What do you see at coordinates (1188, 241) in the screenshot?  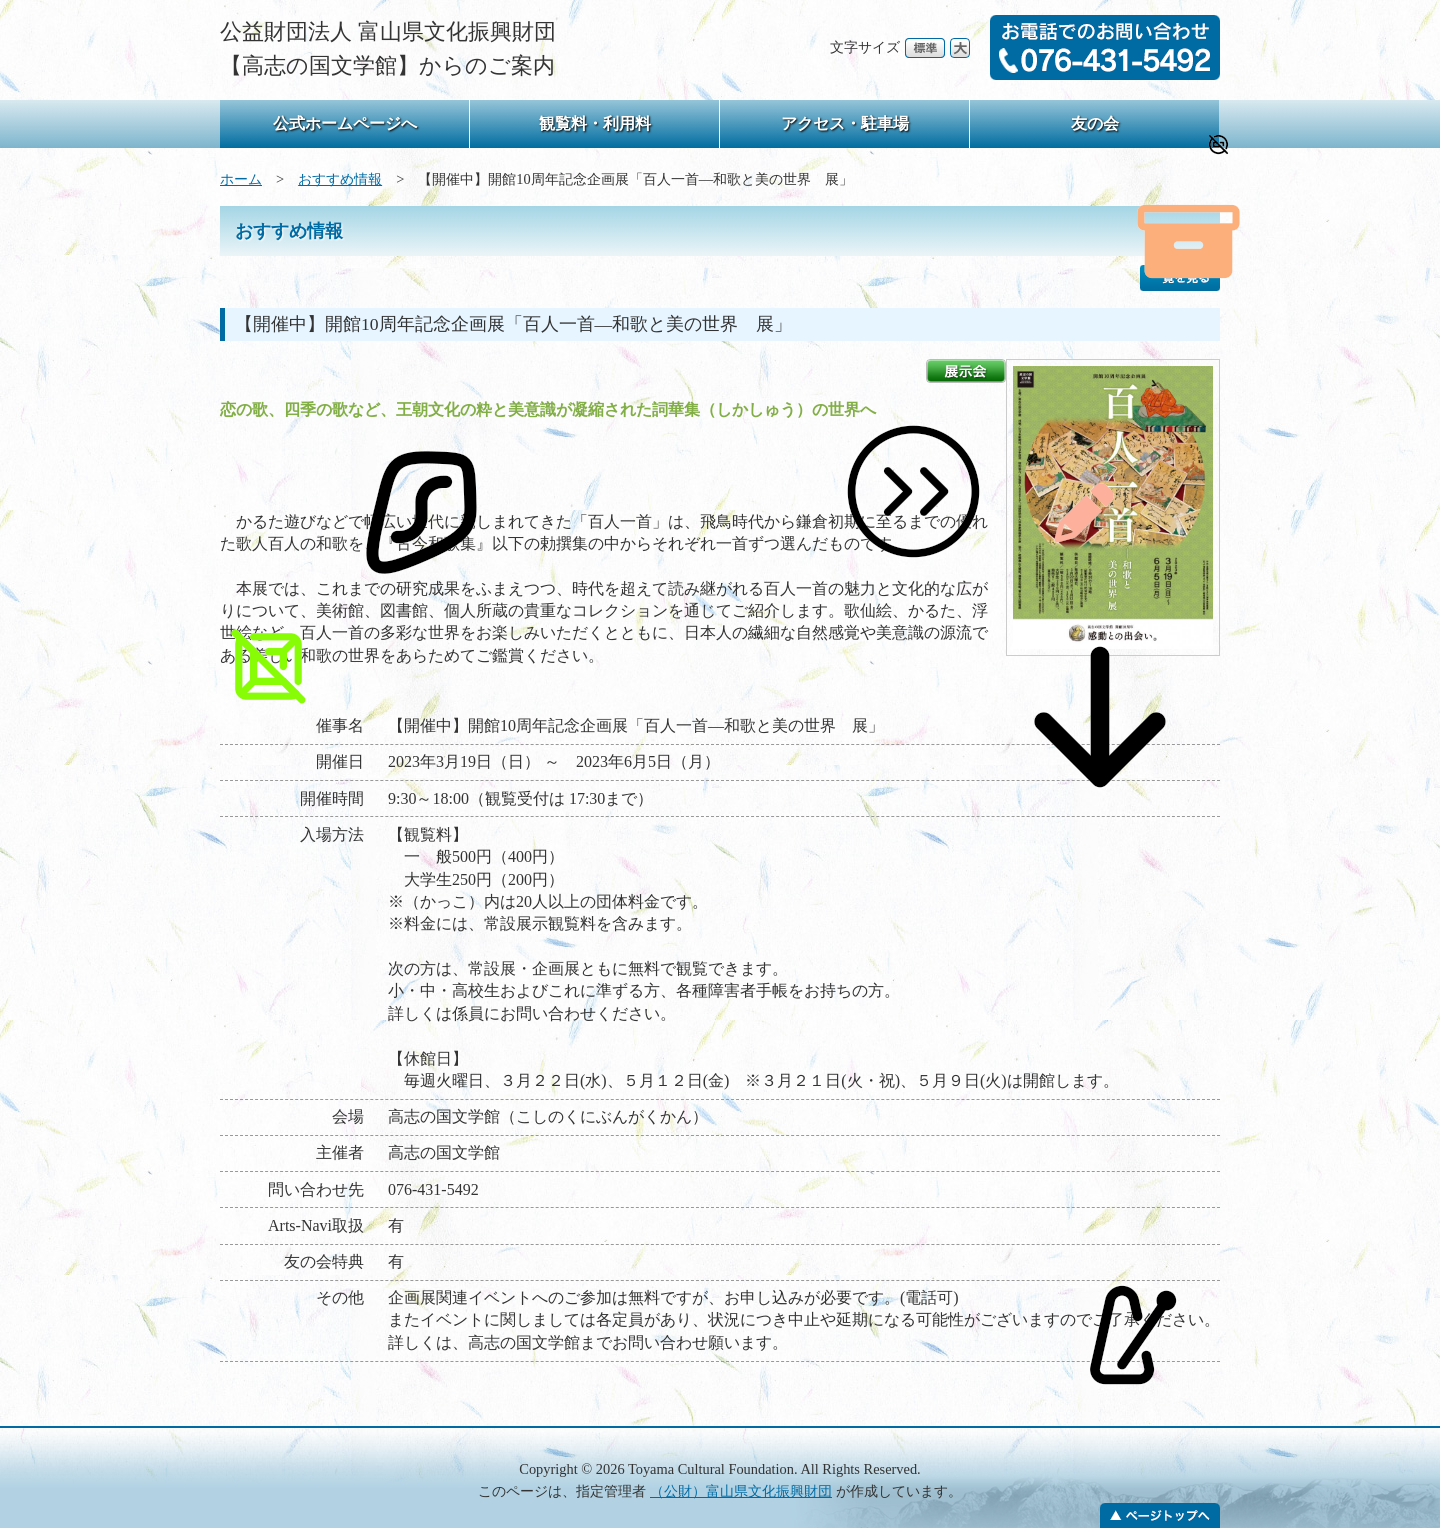 I see `archive this item` at bounding box center [1188, 241].